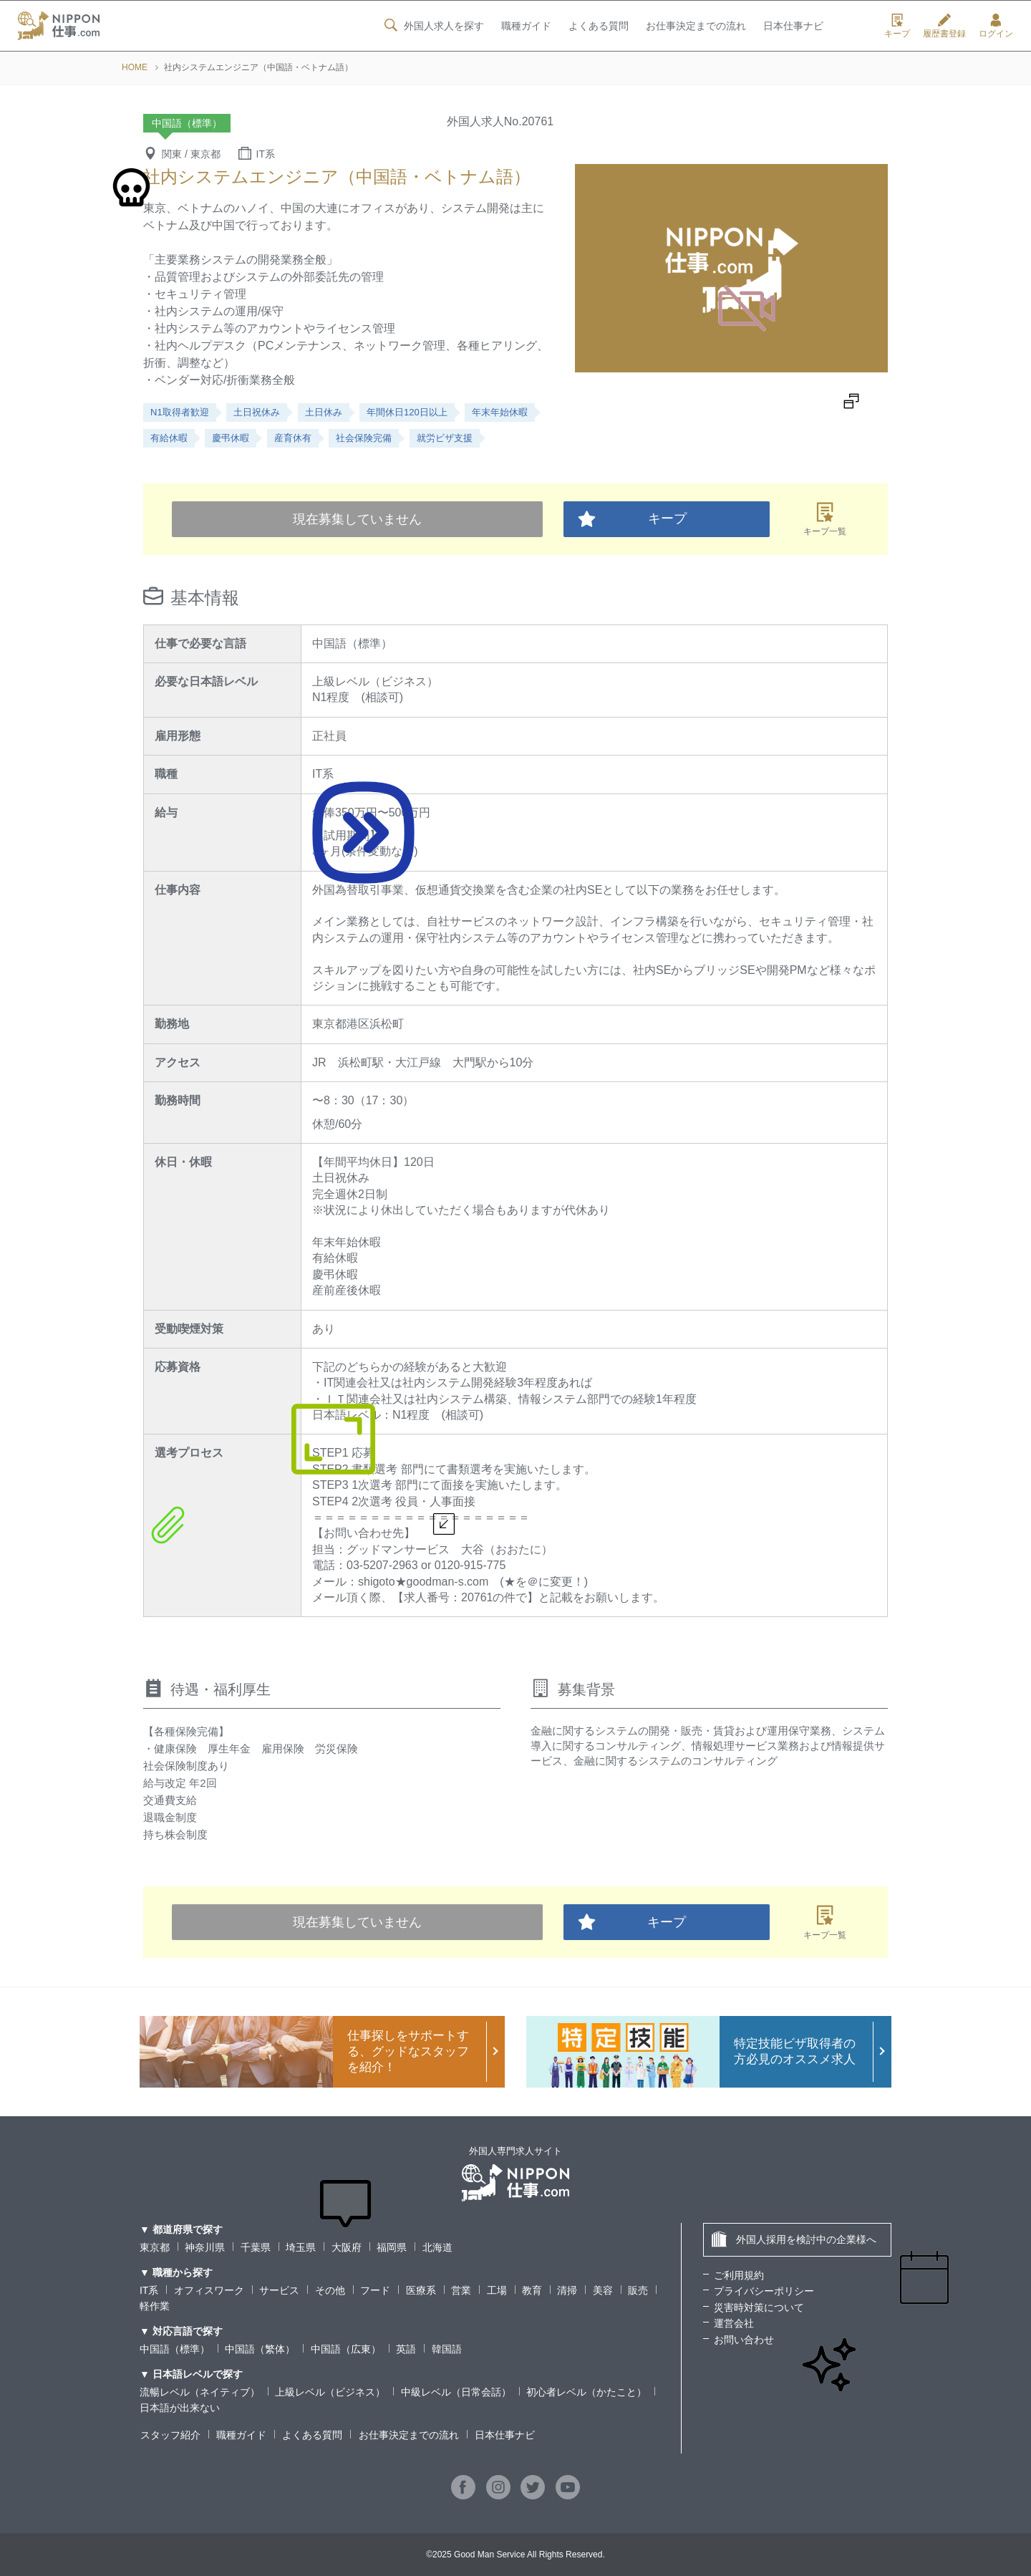 This screenshot has width=1031, height=2576. What do you see at coordinates (345, 2201) in the screenshot?
I see `open chat or messaging` at bounding box center [345, 2201].